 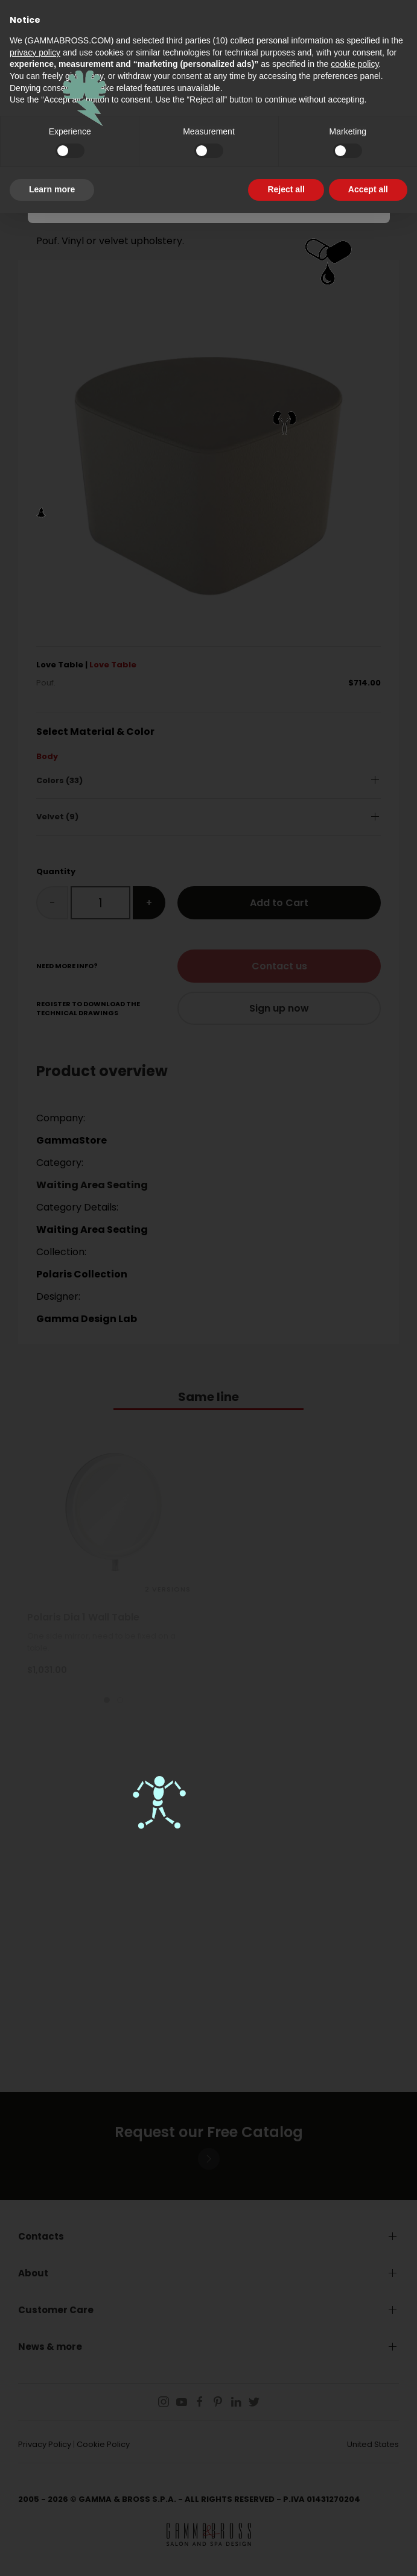 I want to click on start a brainstorming session, so click(x=84, y=98).